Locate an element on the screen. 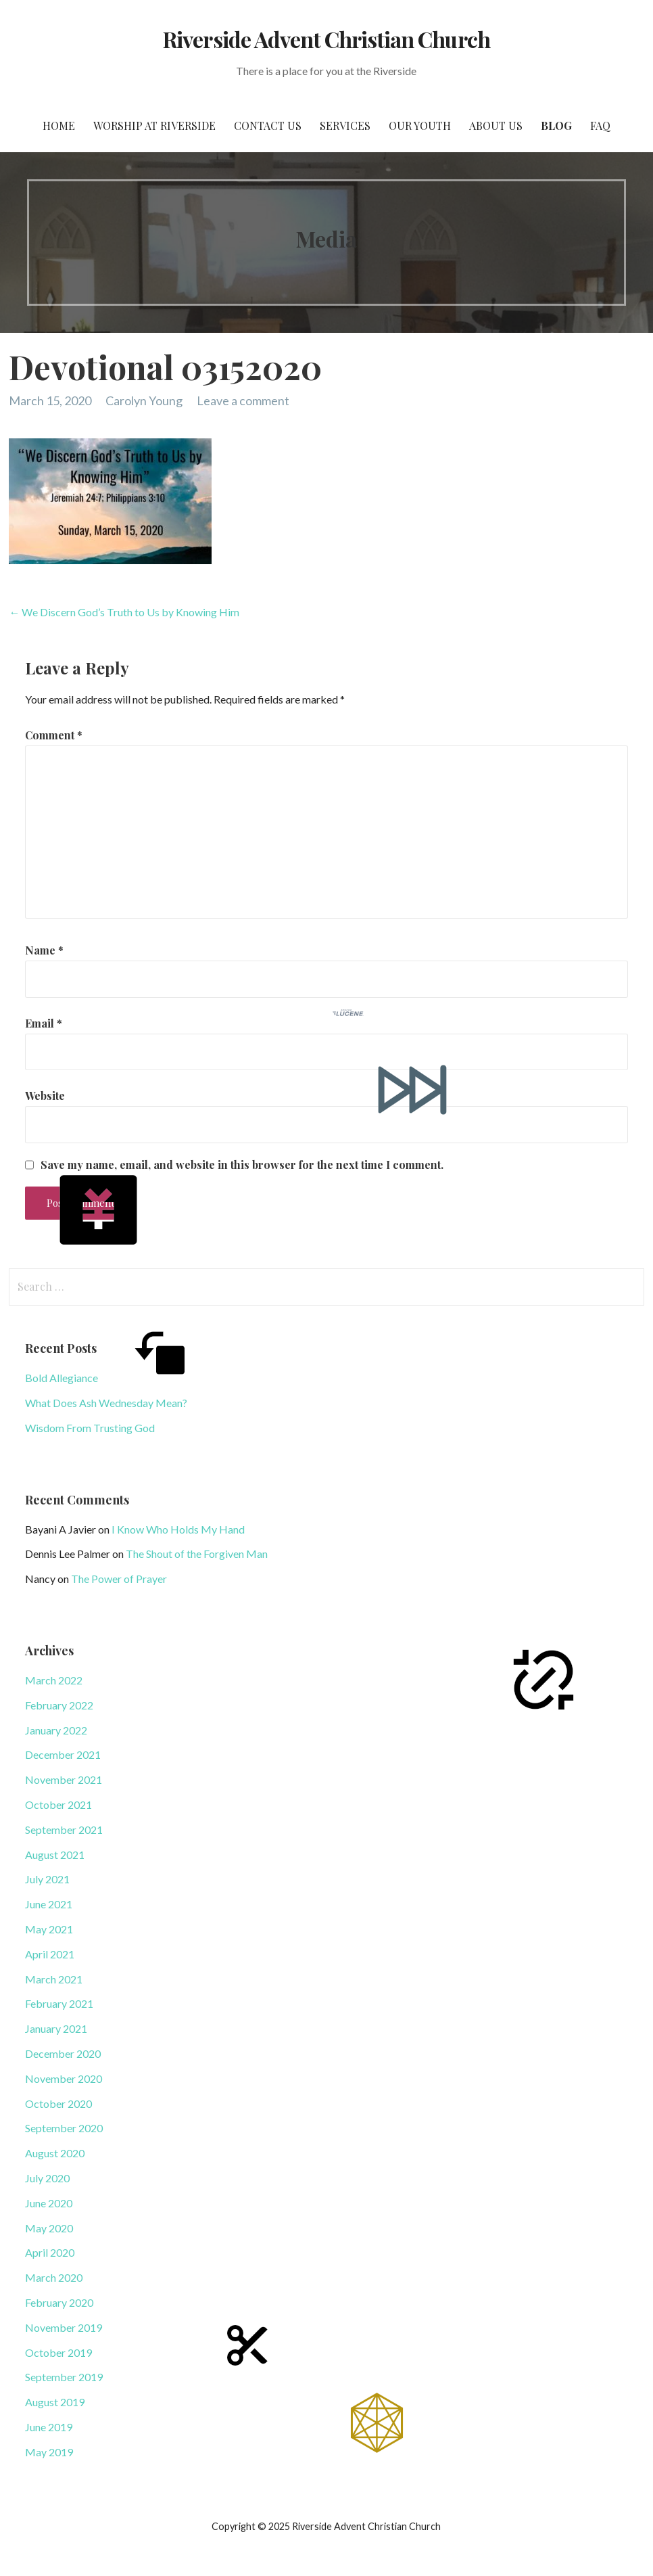  unlink or disconnect a hyperlink is located at coordinates (543, 1680).